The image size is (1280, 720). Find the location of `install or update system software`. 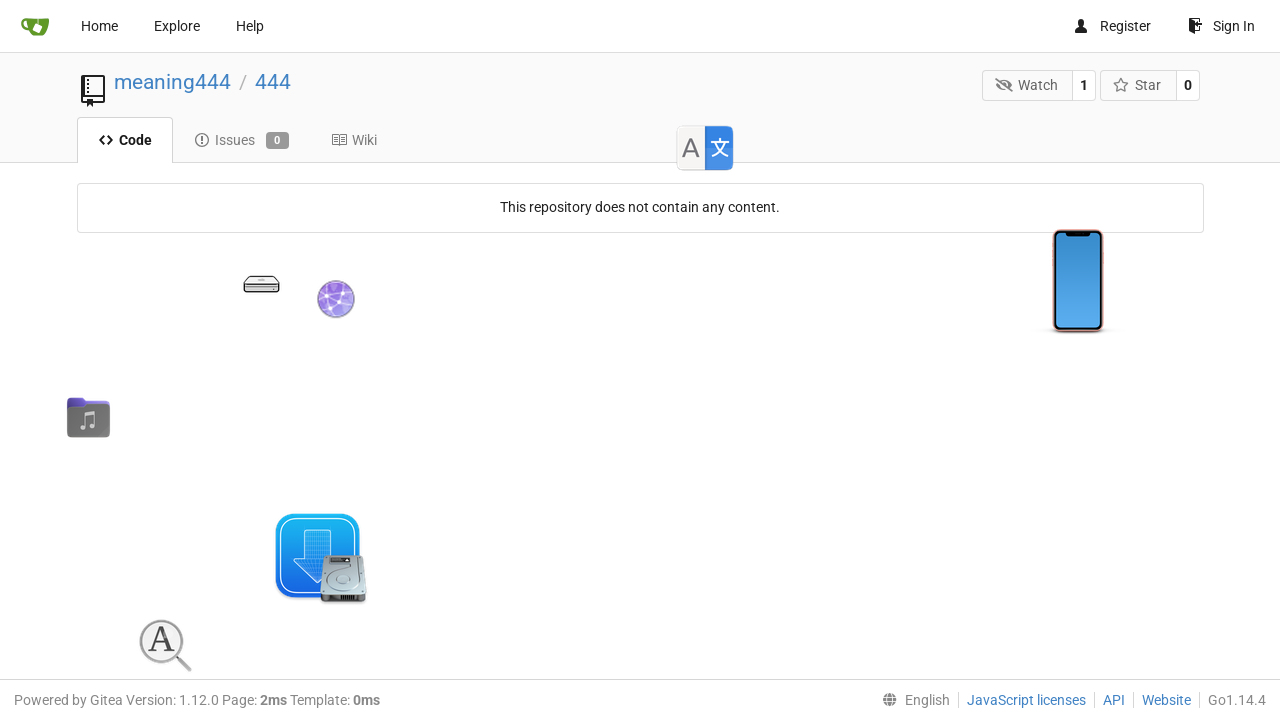

install or update system software is located at coordinates (317, 555).